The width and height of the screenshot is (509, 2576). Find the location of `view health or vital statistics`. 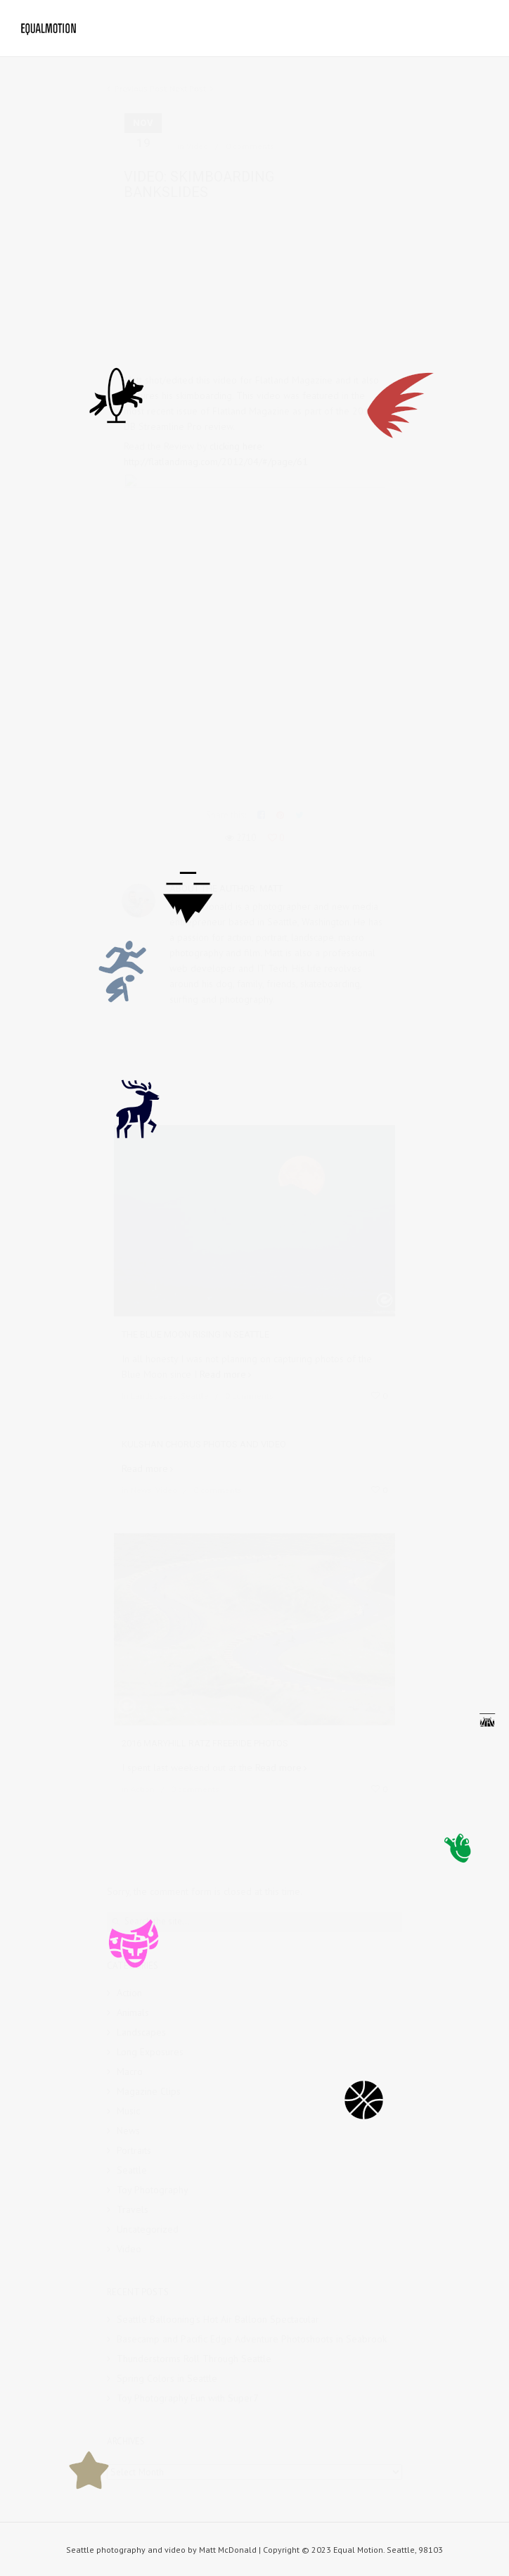

view health or vital statistics is located at coordinates (458, 1848).